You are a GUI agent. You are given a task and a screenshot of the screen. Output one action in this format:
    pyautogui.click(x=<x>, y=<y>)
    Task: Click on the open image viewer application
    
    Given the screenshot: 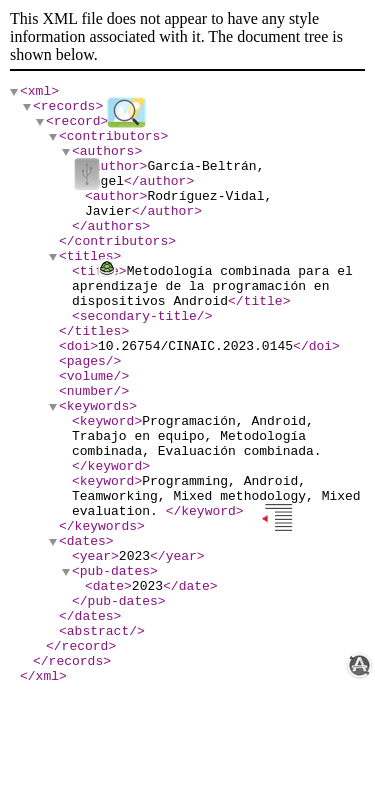 What is the action you would take?
    pyautogui.click(x=126, y=112)
    